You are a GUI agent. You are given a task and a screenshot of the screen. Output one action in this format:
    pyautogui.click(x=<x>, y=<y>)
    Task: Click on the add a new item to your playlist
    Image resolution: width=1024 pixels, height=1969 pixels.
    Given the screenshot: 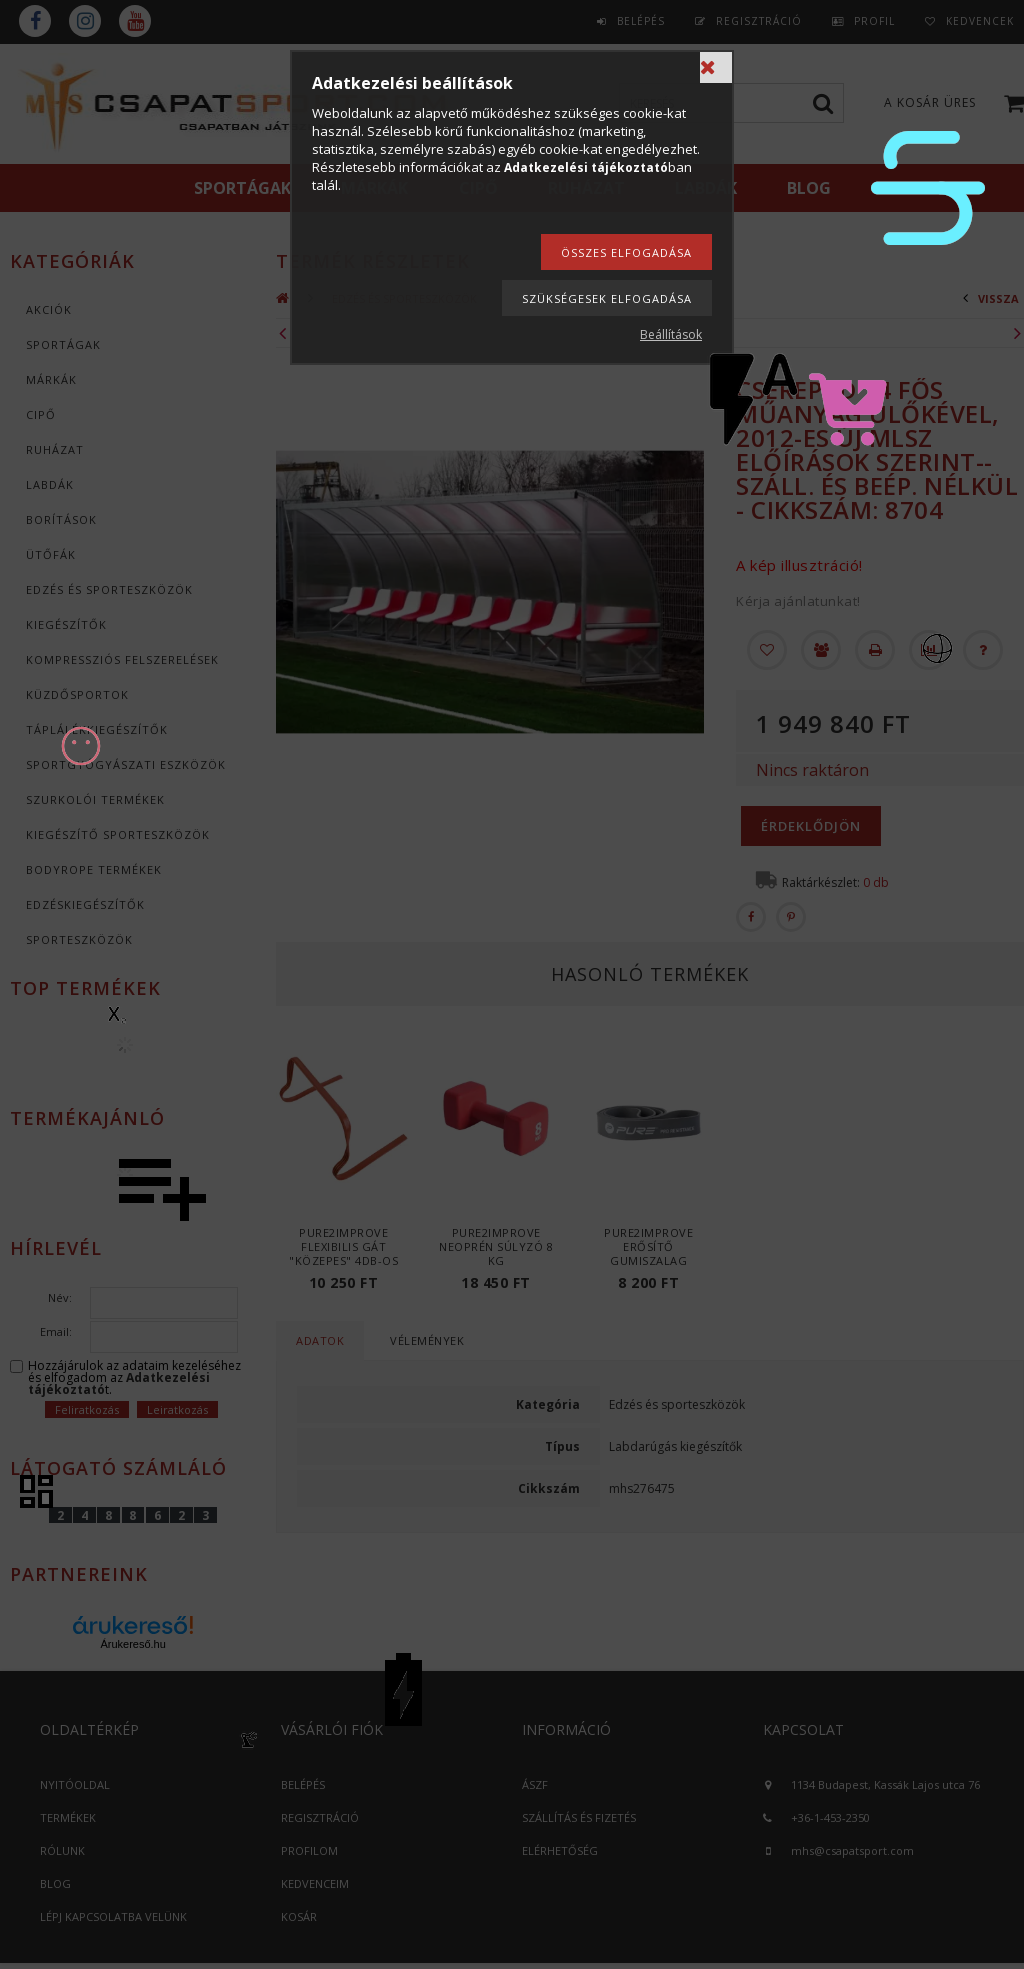 What is the action you would take?
    pyautogui.click(x=162, y=1185)
    